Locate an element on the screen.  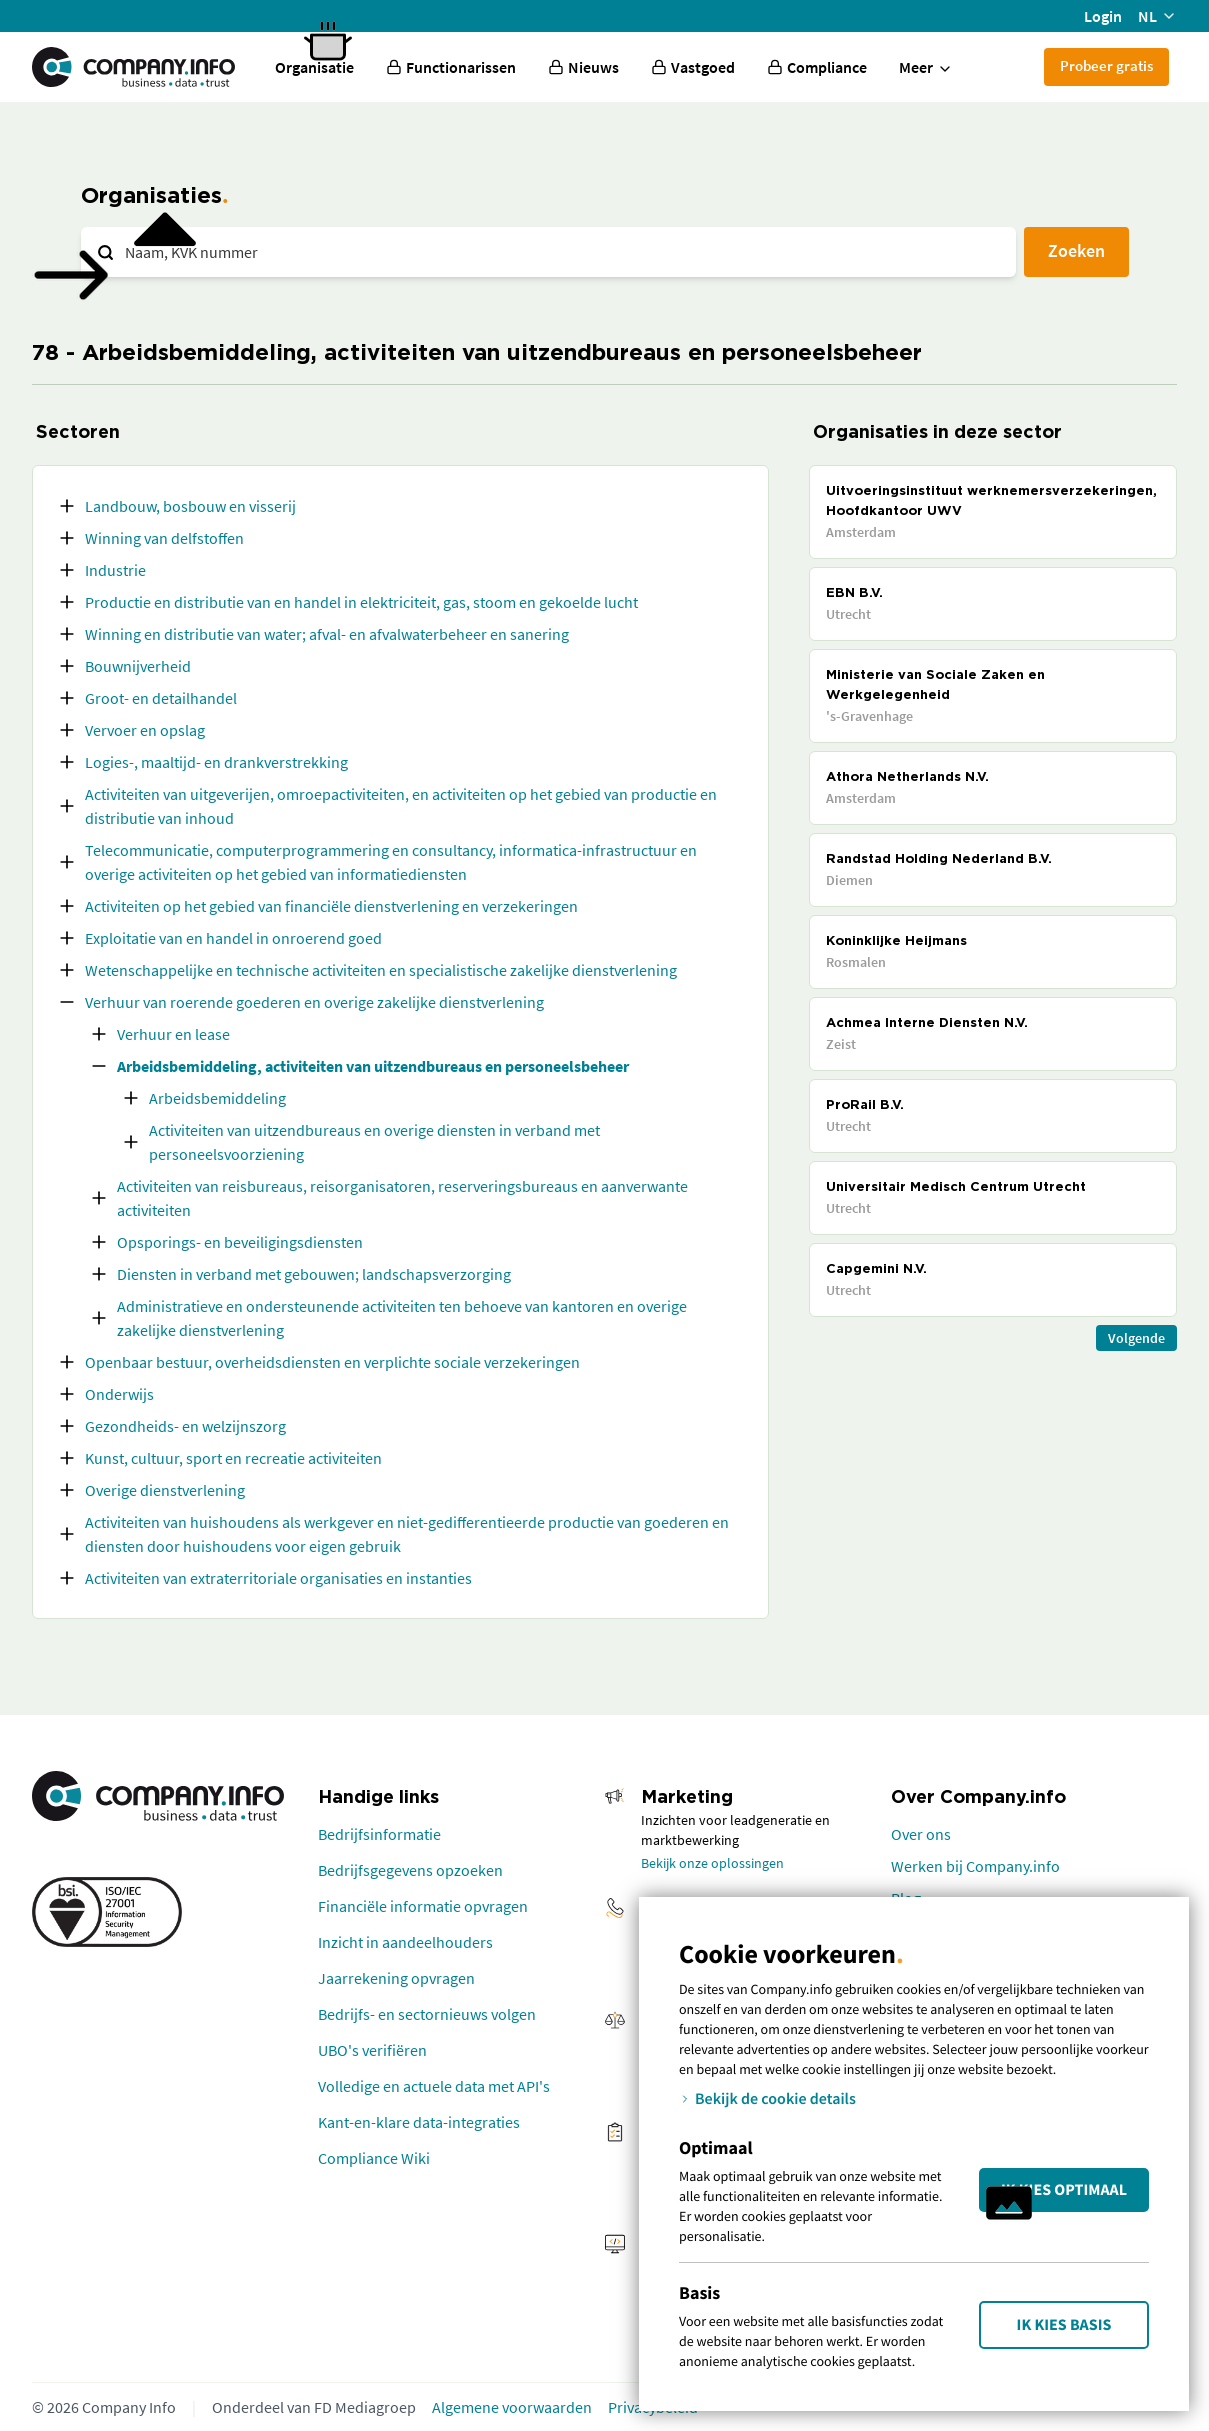
access recipes or cooking features is located at coordinates (328, 44).